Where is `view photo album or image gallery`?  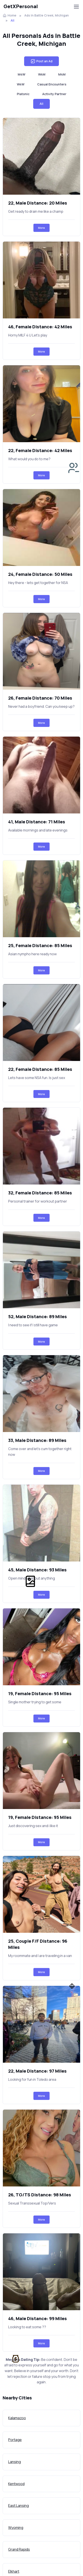
view photo album or image gallery is located at coordinates (30, 1581).